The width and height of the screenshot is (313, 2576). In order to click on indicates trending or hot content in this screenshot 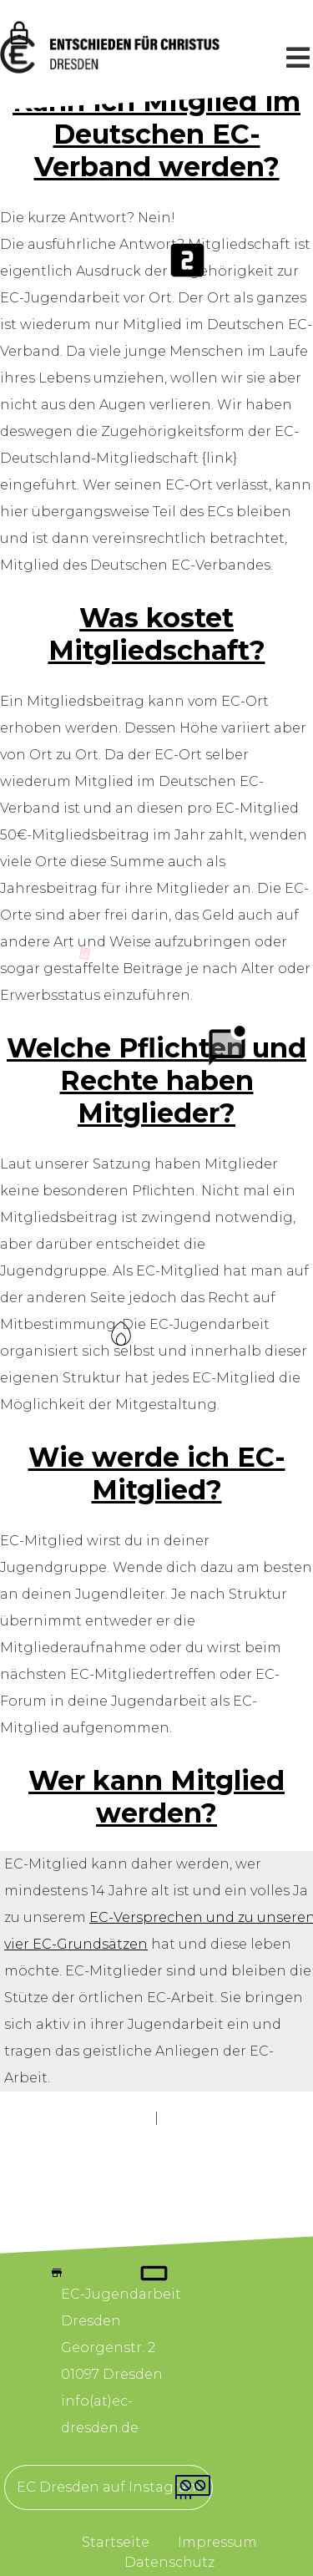, I will do `click(121, 1334)`.